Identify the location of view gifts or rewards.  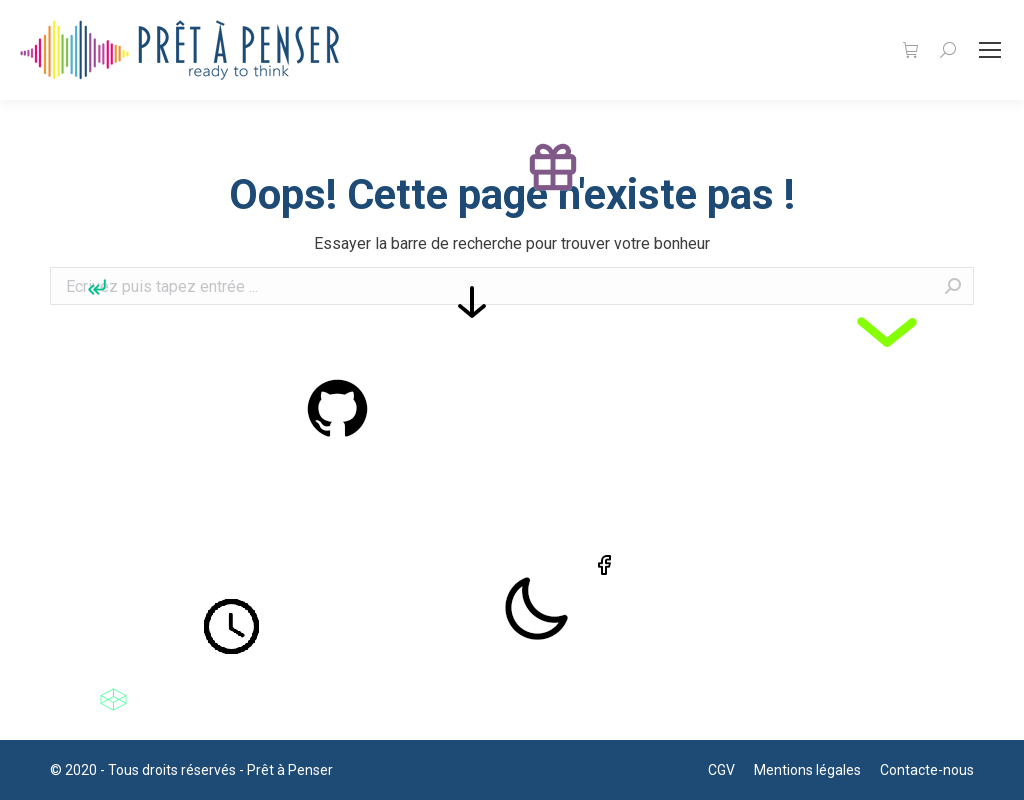
(553, 167).